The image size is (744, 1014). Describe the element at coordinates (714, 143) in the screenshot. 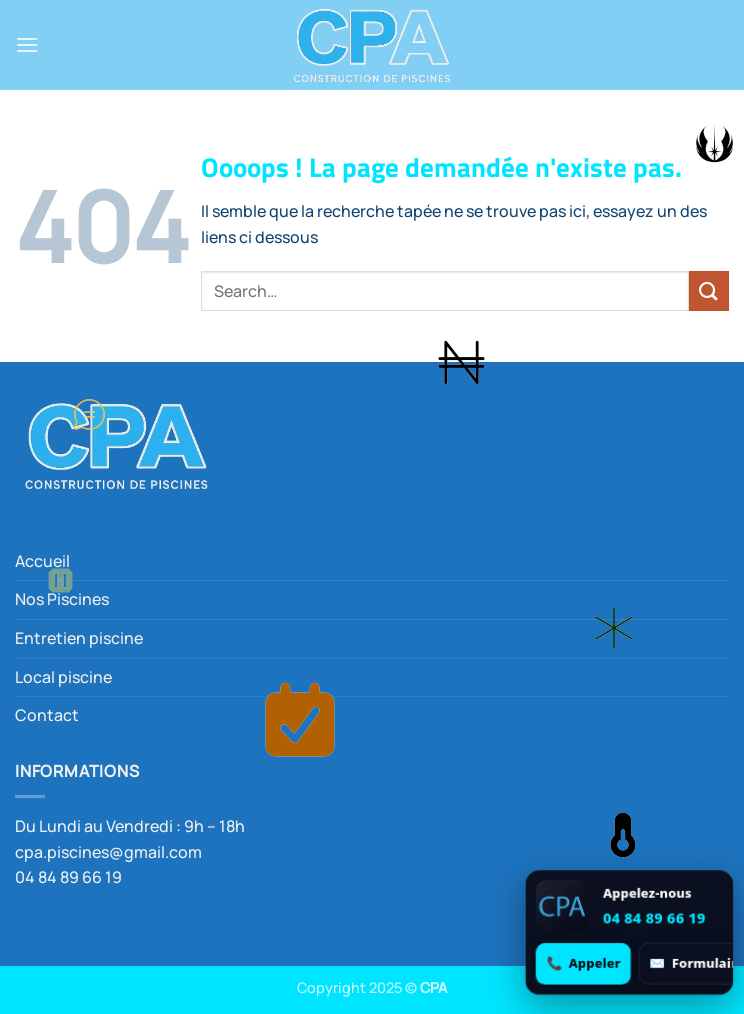

I see `jedi order logo from star wars` at that location.